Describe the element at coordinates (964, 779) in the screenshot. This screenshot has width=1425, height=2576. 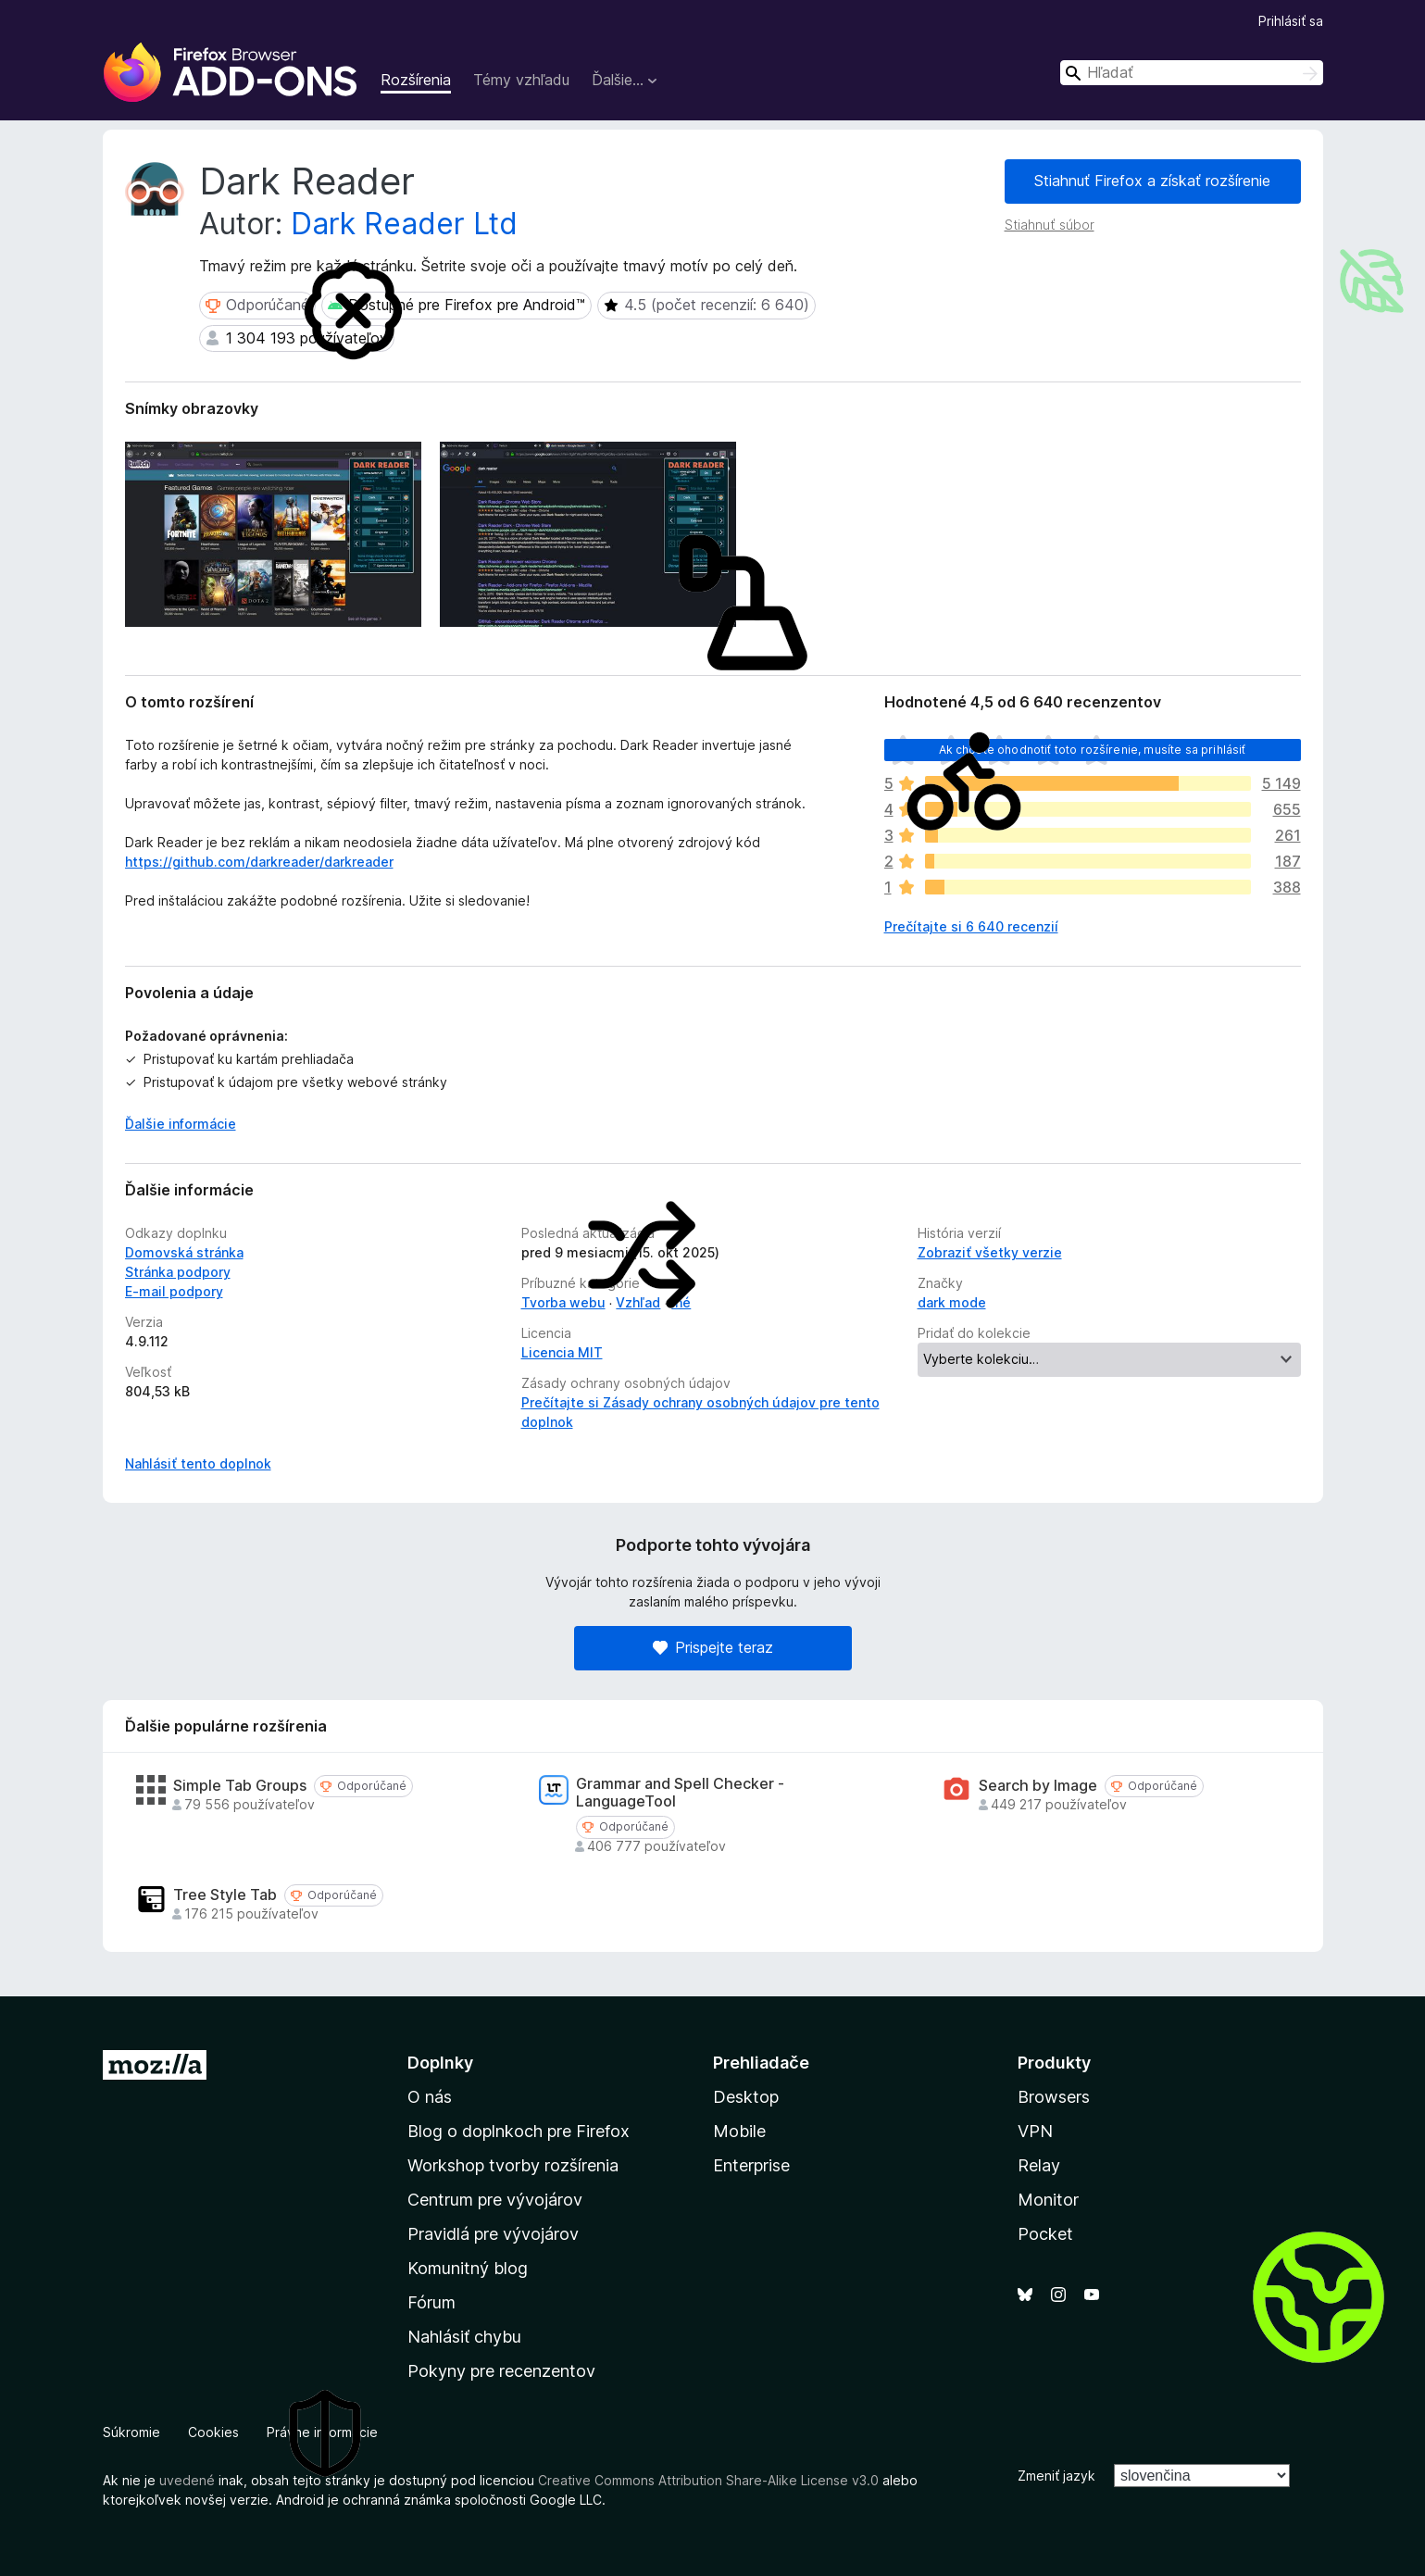
I see `select bicycle as transportation mode` at that location.